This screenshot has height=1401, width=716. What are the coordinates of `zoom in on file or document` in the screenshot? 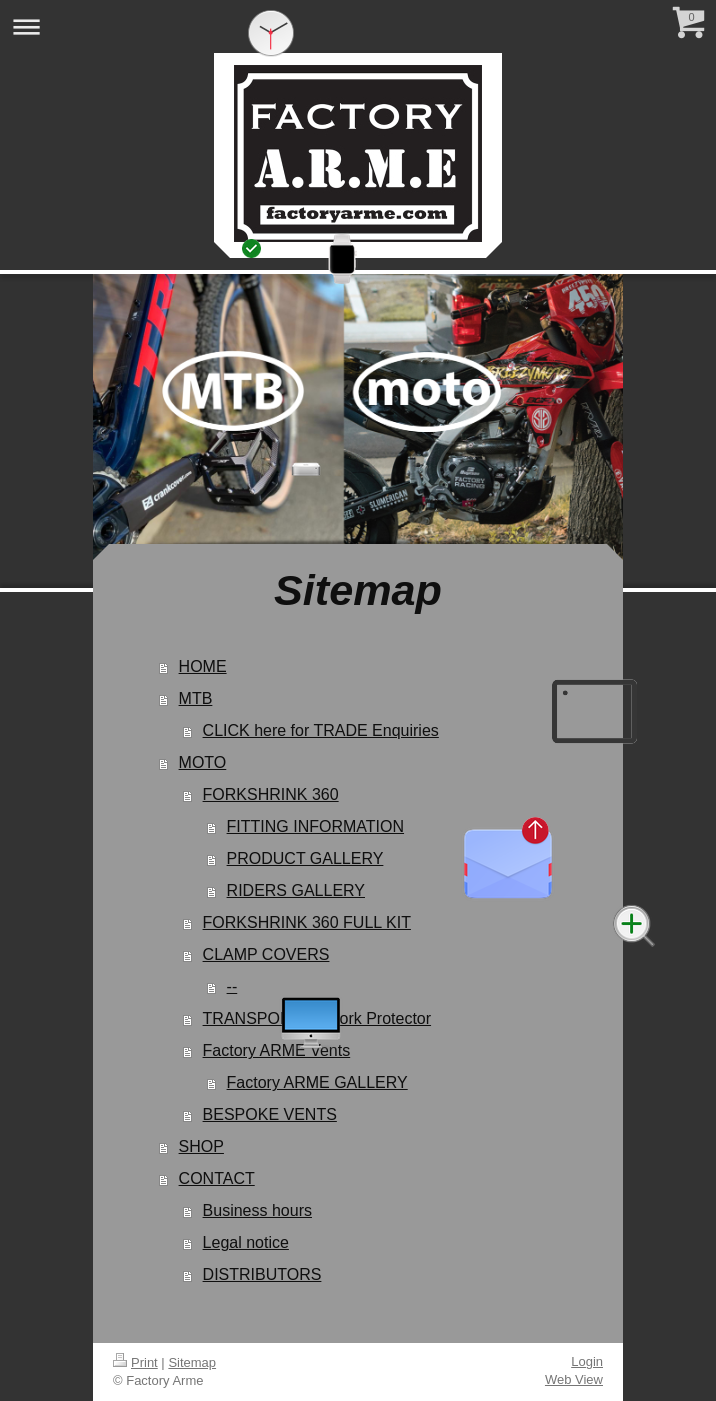 It's located at (634, 926).